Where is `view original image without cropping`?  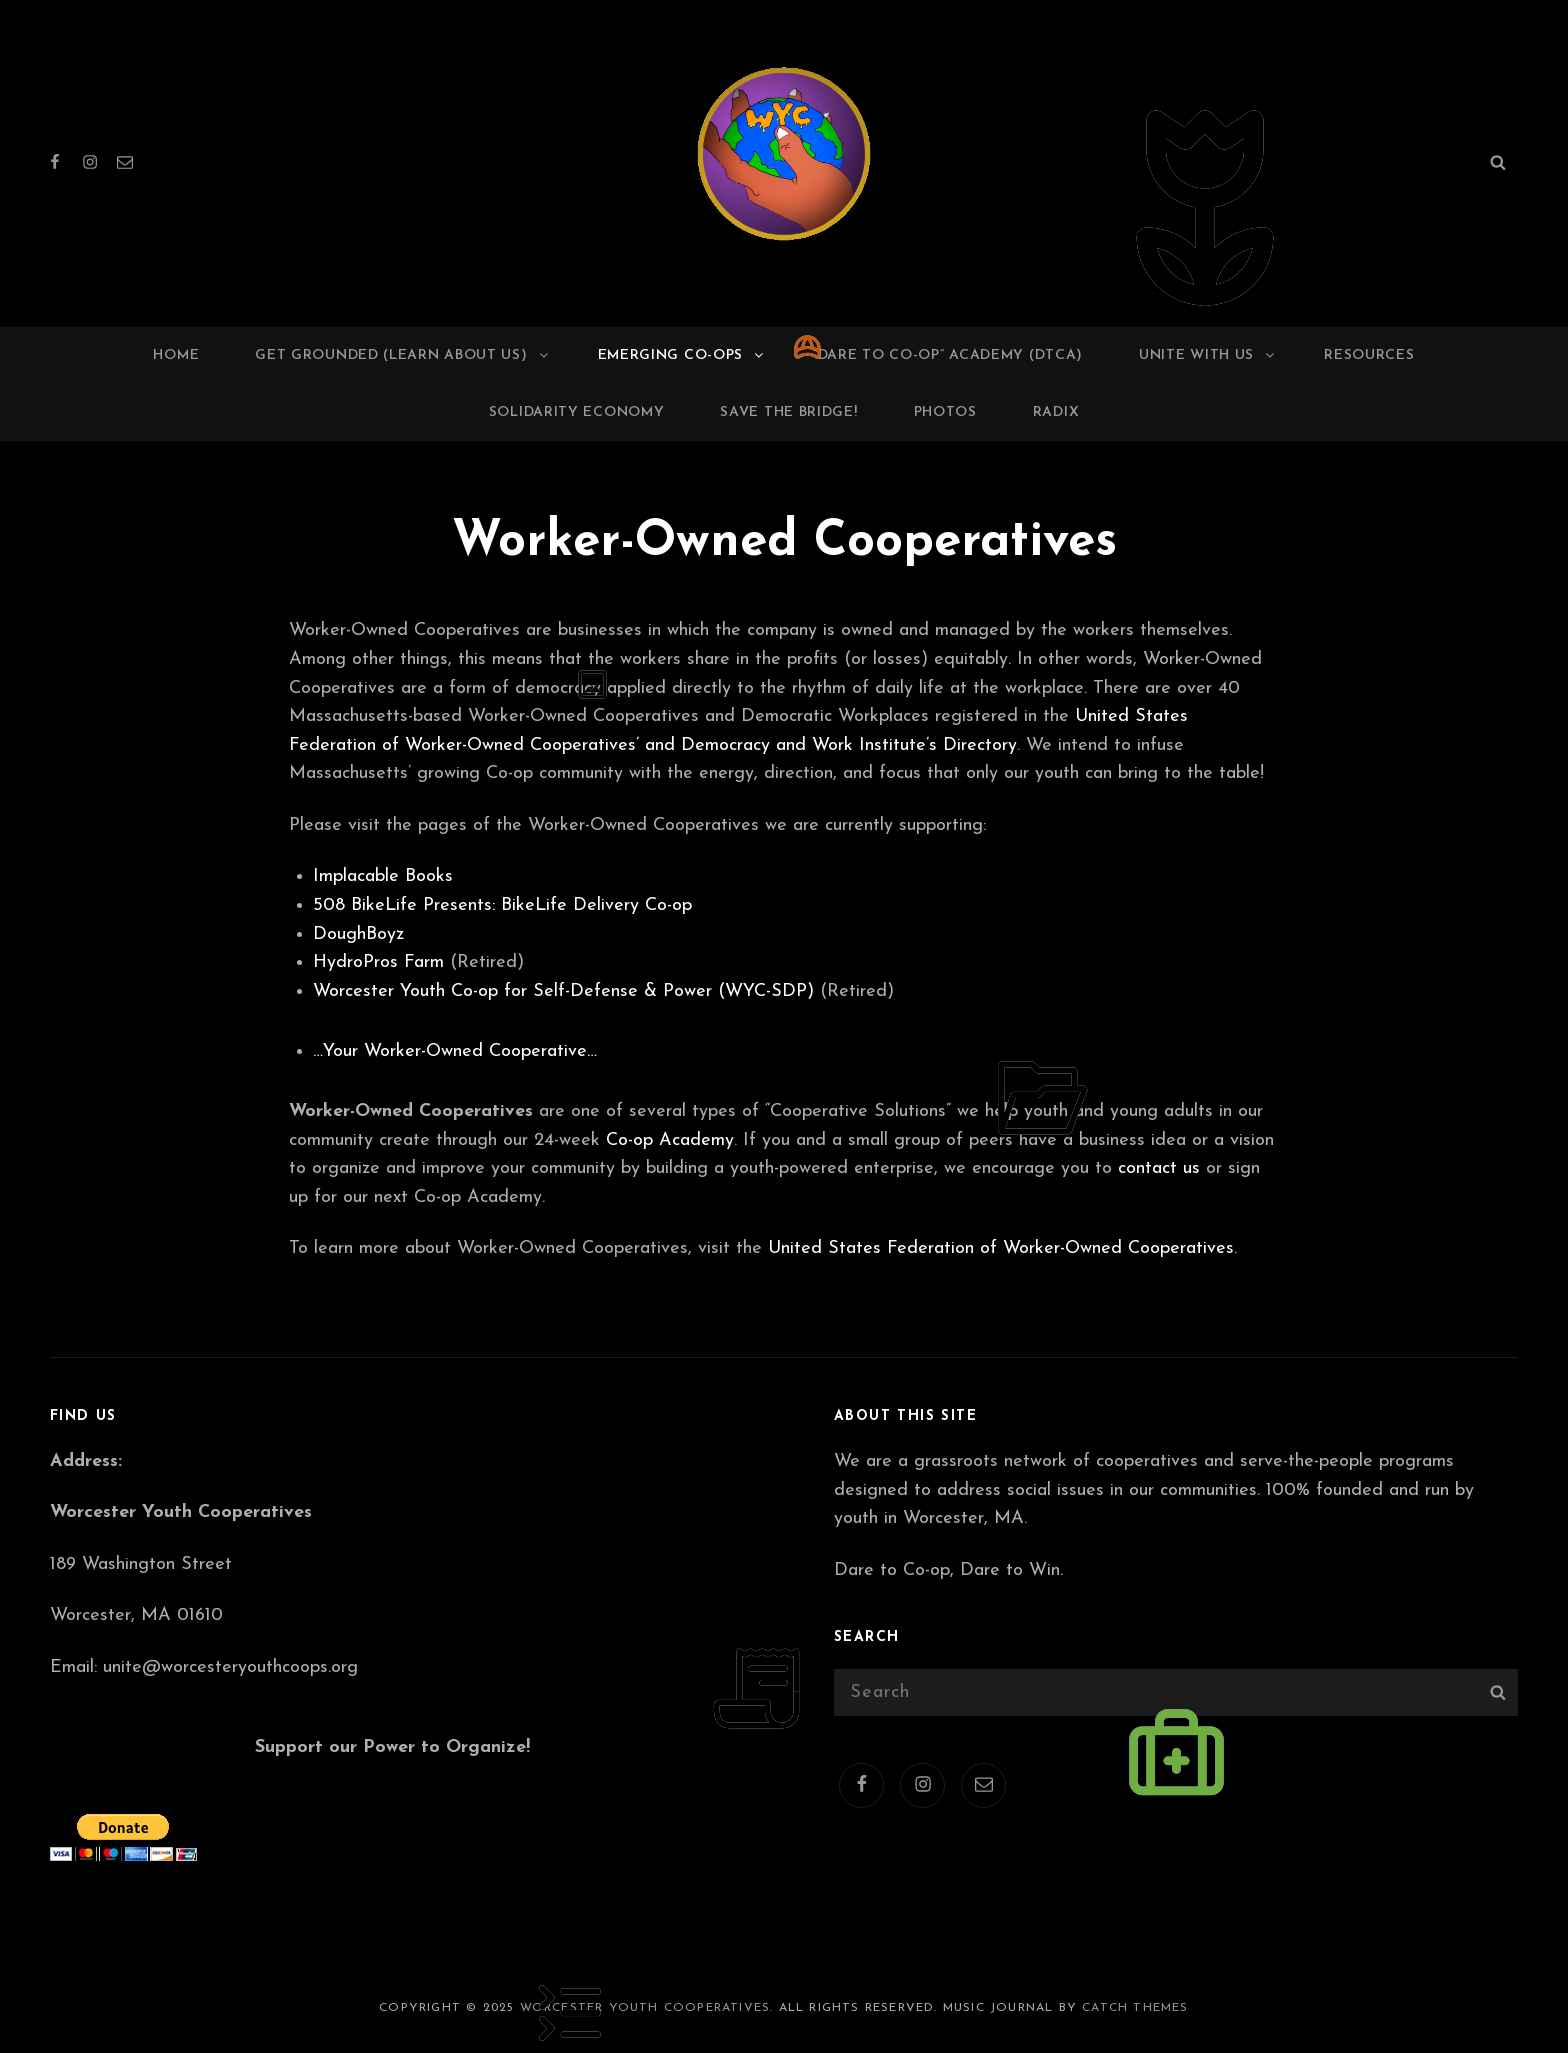 view original image without cropping is located at coordinates (592, 684).